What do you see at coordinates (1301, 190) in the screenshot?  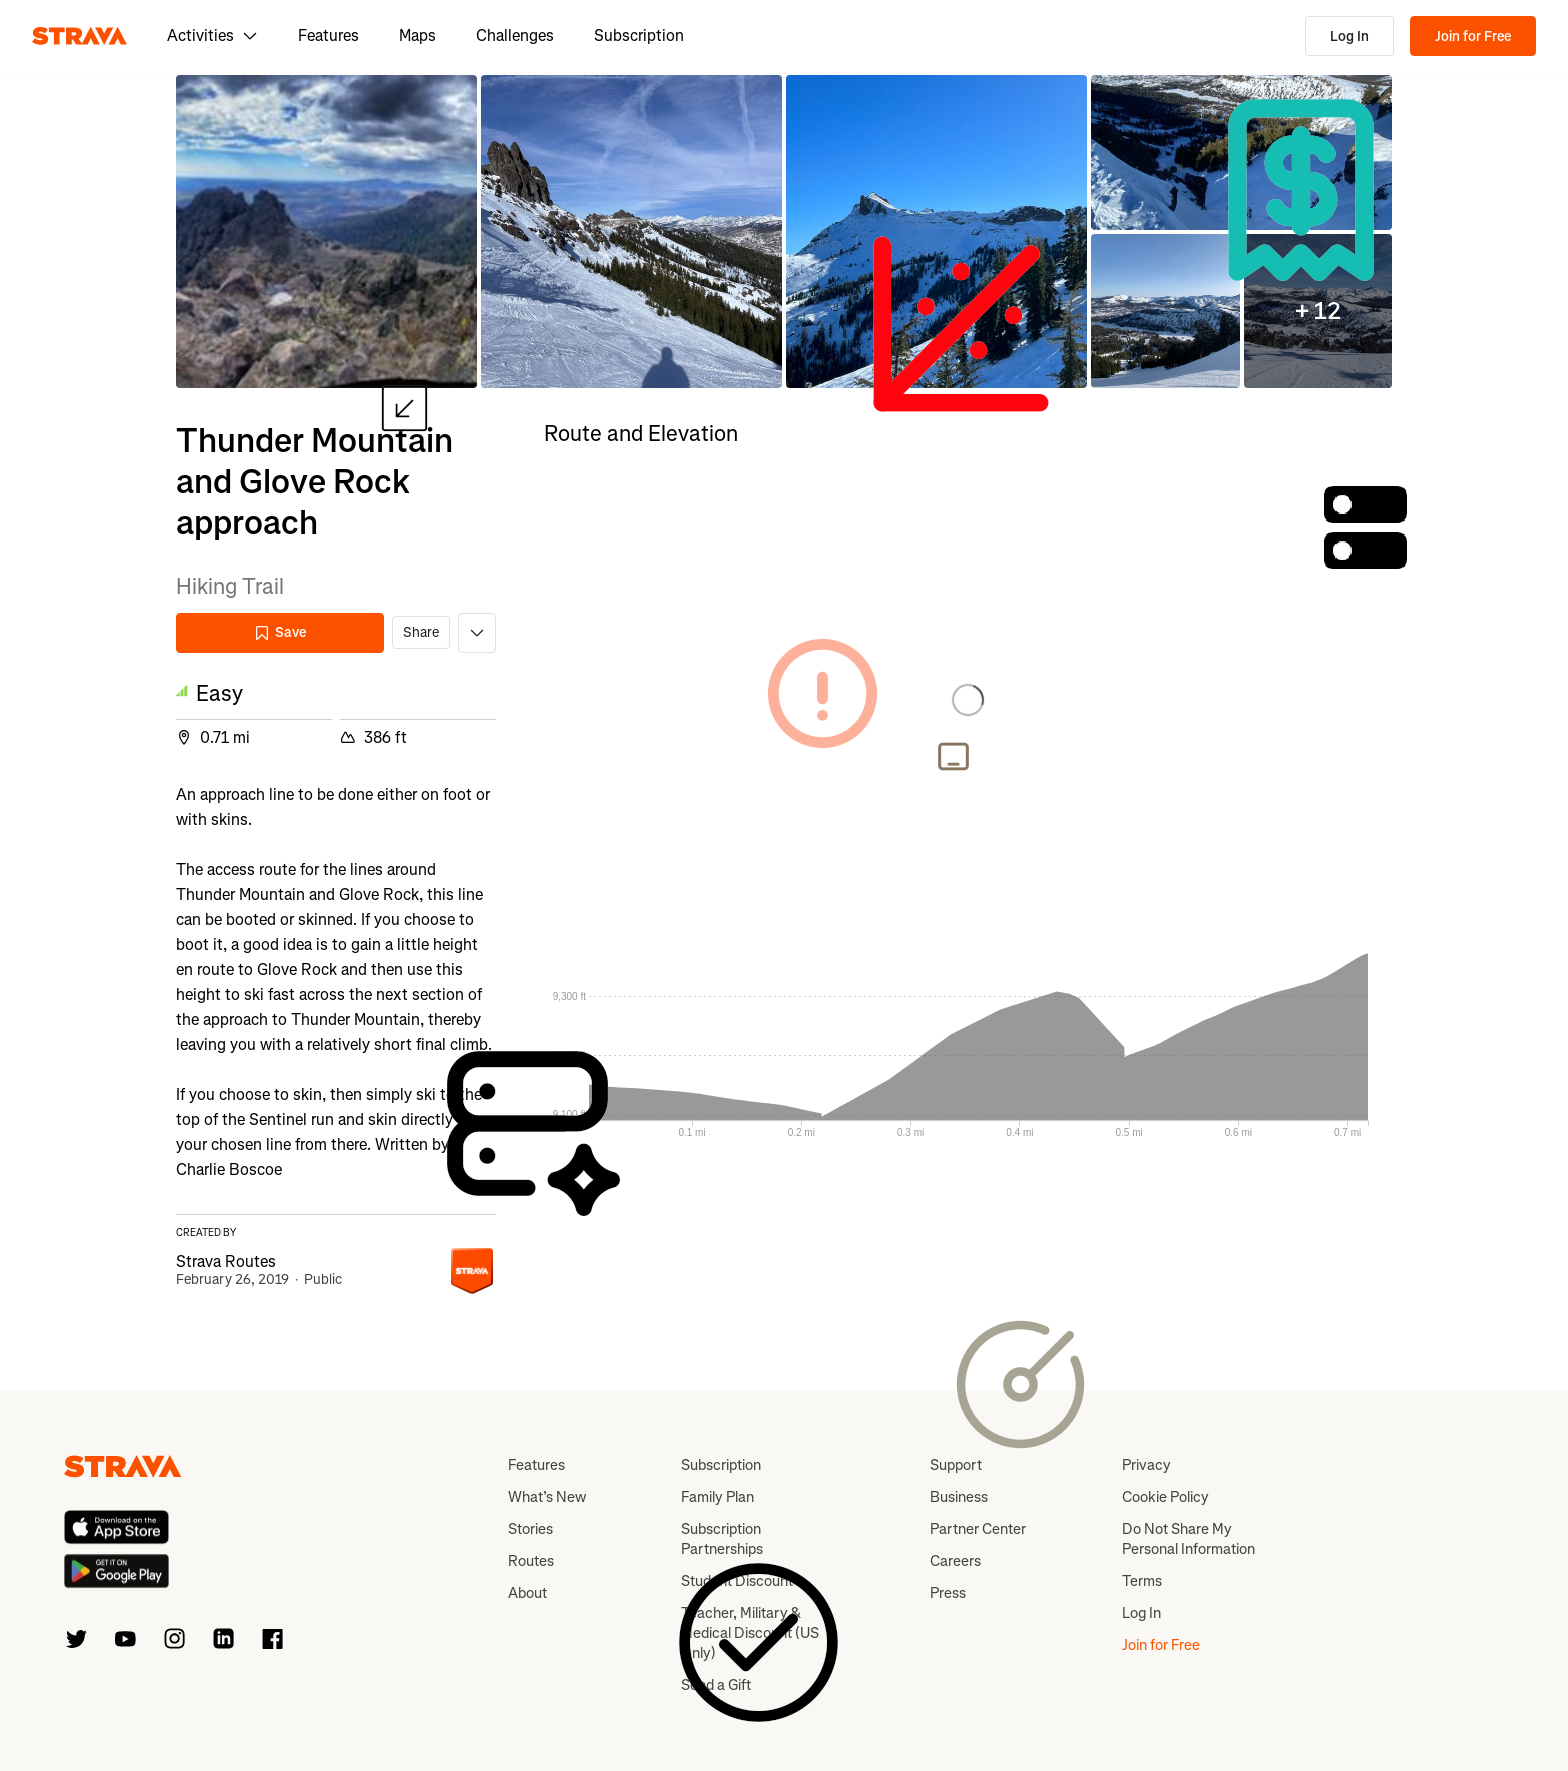 I see `view payment receipt` at bounding box center [1301, 190].